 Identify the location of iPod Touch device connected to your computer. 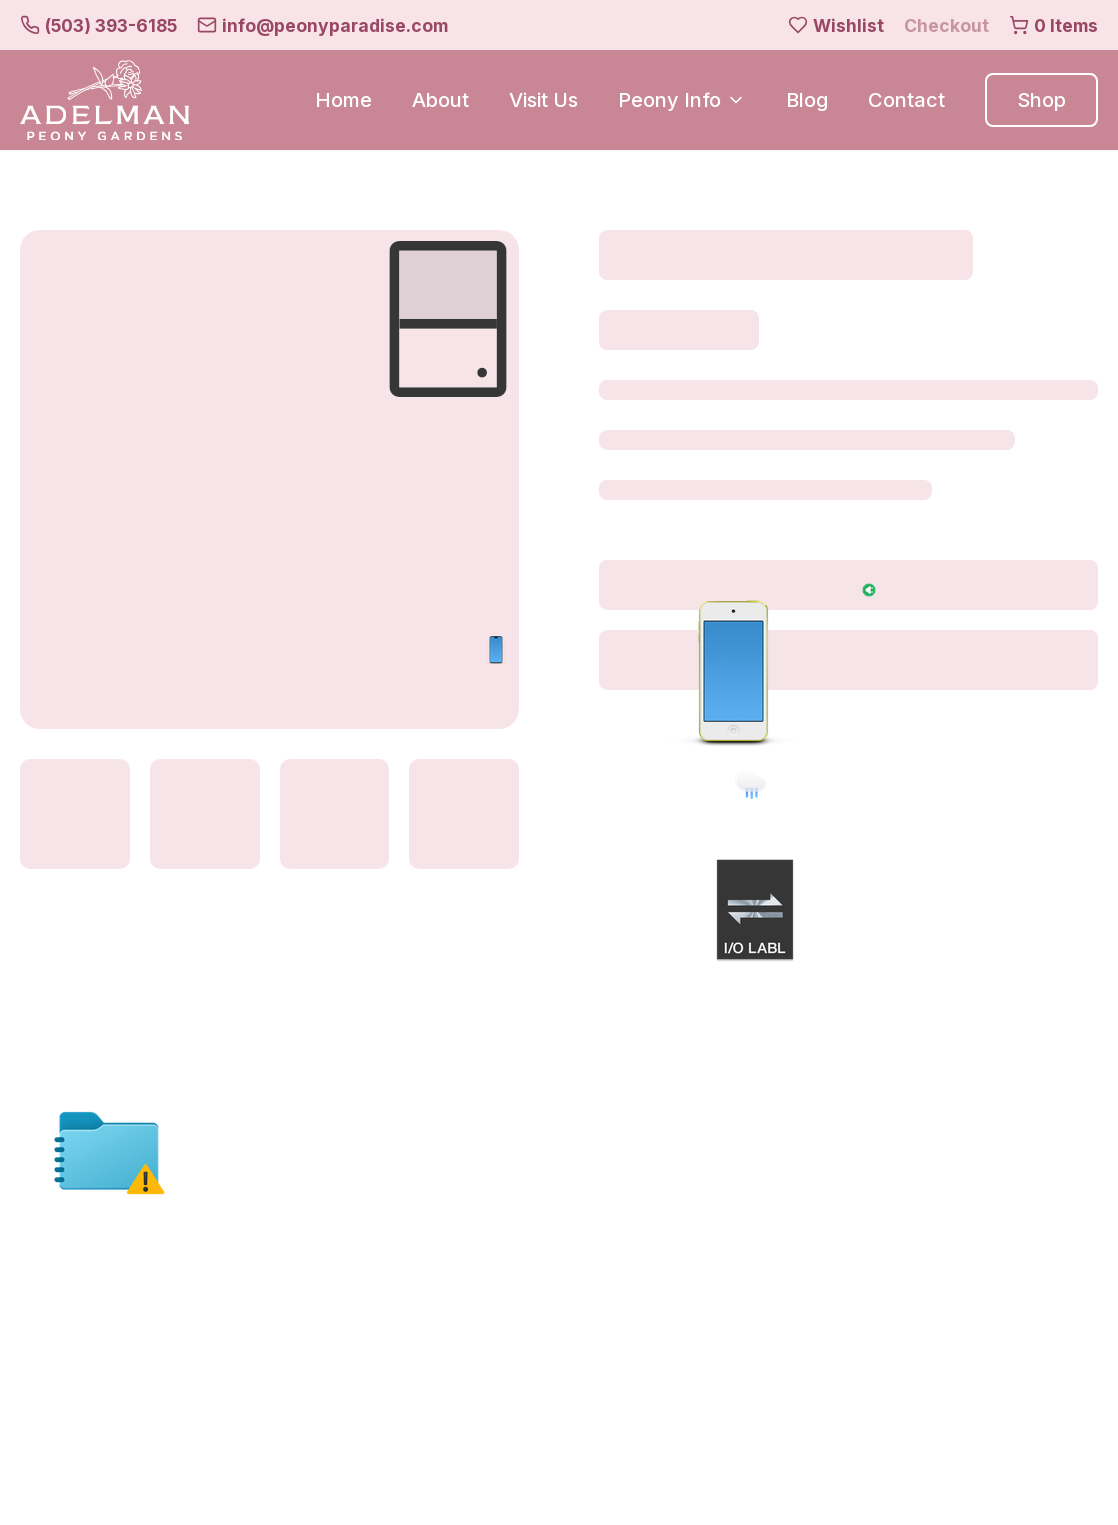
(733, 673).